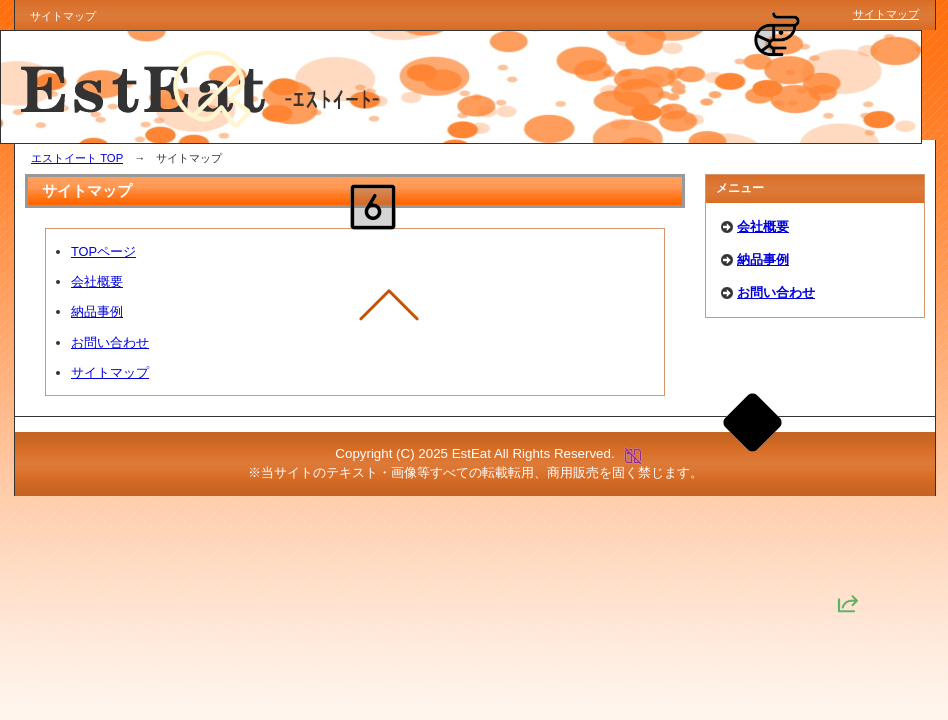 The height and width of the screenshot is (720, 948). What do you see at coordinates (633, 456) in the screenshot?
I see `nintendo switch controller disconnected` at bounding box center [633, 456].